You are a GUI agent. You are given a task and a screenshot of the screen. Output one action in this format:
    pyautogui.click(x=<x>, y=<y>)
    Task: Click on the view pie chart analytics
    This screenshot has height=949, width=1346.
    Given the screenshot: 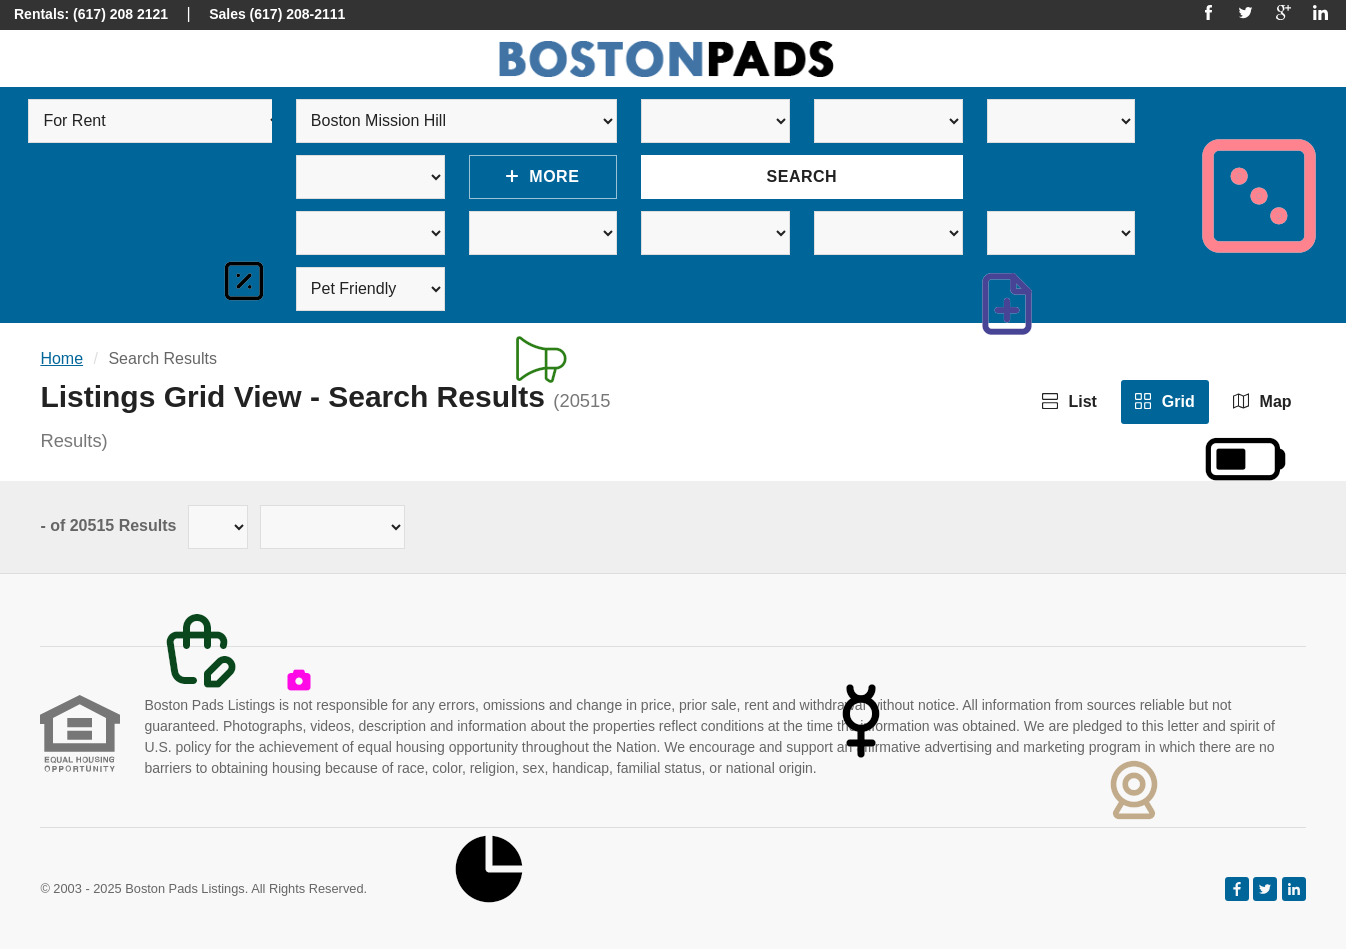 What is the action you would take?
    pyautogui.click(x=489, y=869)
    